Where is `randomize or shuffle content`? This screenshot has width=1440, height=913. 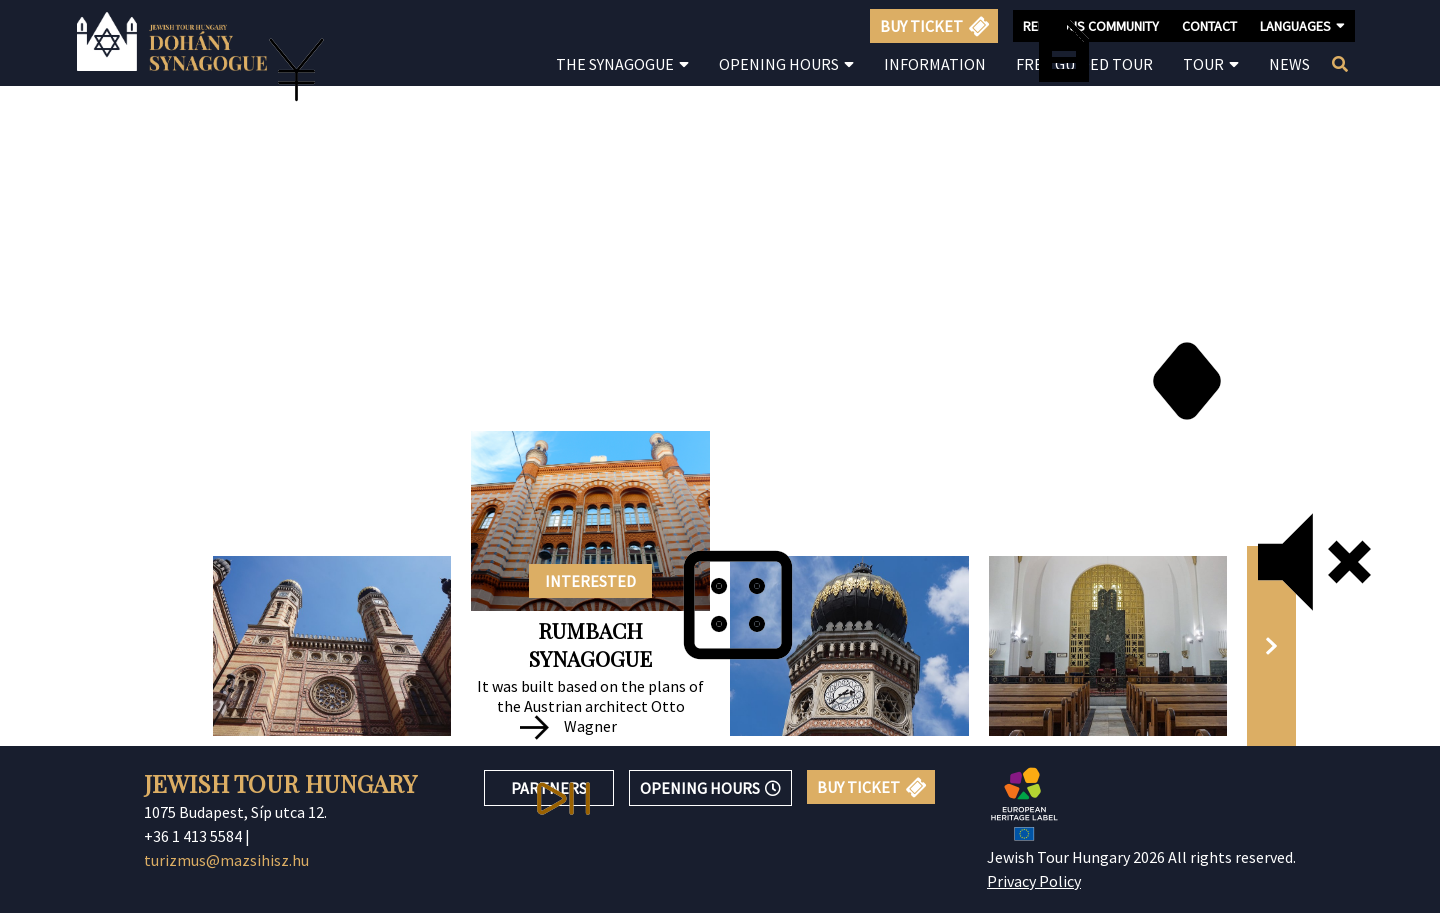
randomize or shuffle content is located at coordinates (738, 605).